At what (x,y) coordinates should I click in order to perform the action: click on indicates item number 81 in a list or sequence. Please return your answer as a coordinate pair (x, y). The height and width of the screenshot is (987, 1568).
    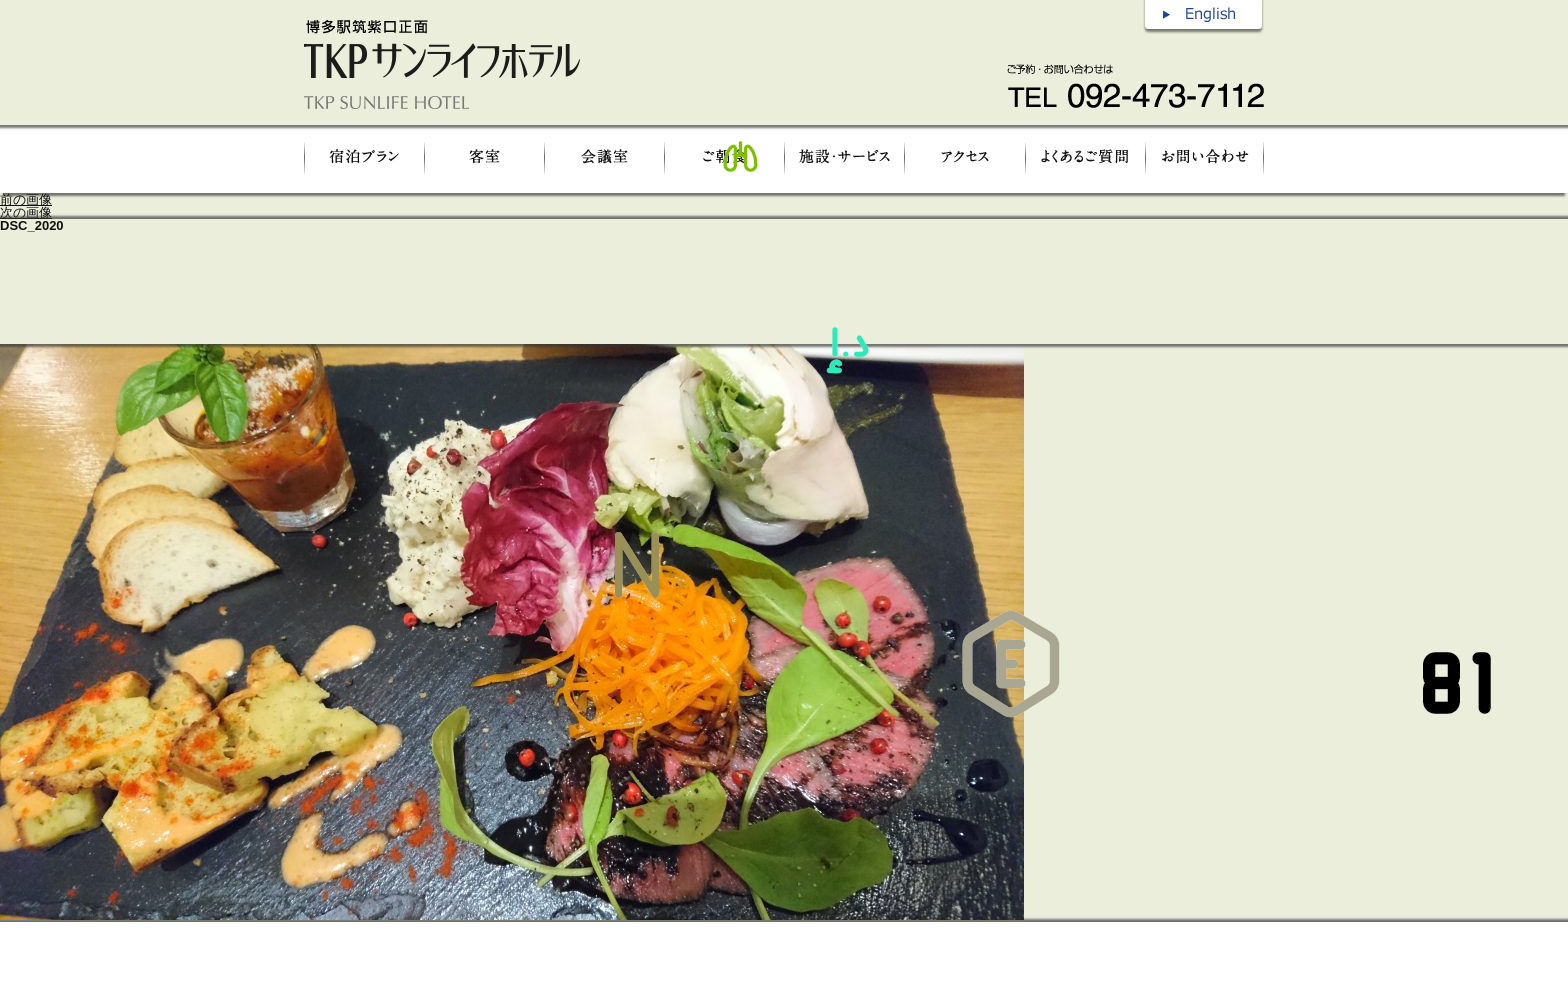
    Looking at the image, I should click on (1460, 683).